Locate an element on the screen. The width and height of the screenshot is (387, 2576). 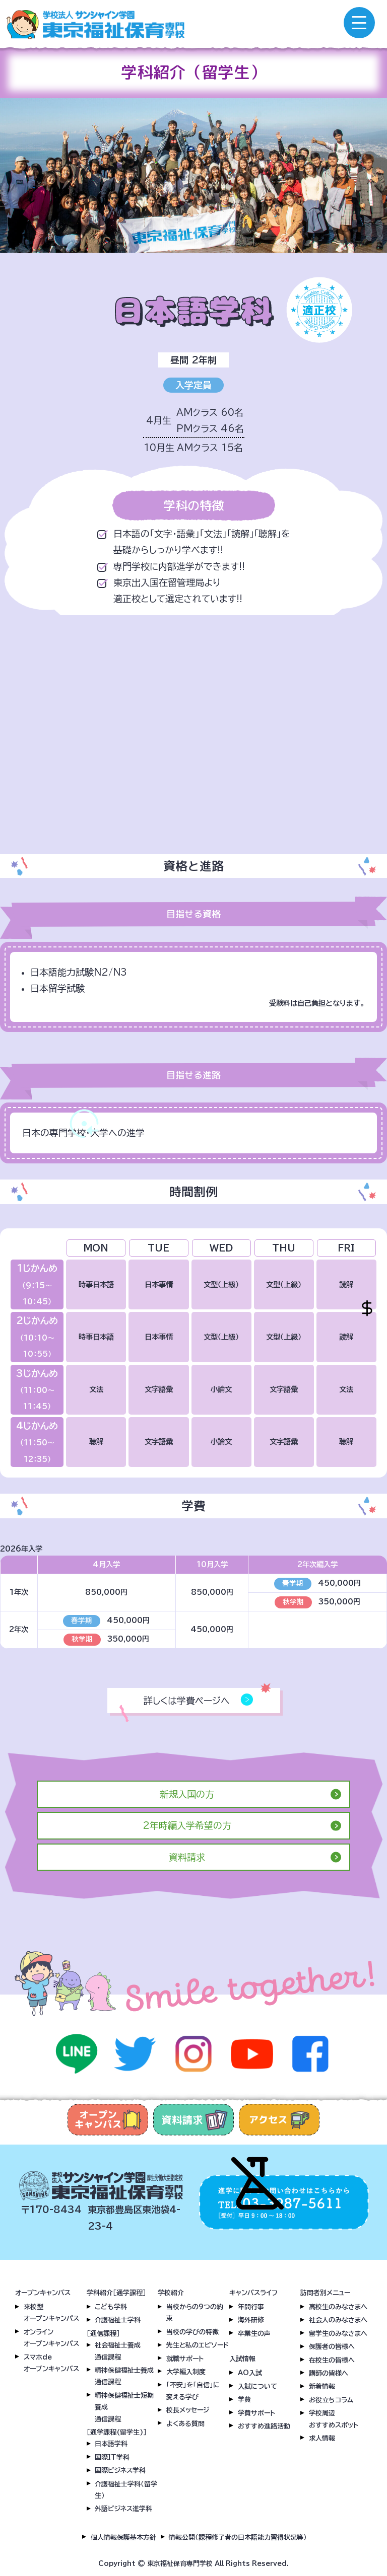
indicates an issue is tracked by another issue is located at coordinates (84, 1124).